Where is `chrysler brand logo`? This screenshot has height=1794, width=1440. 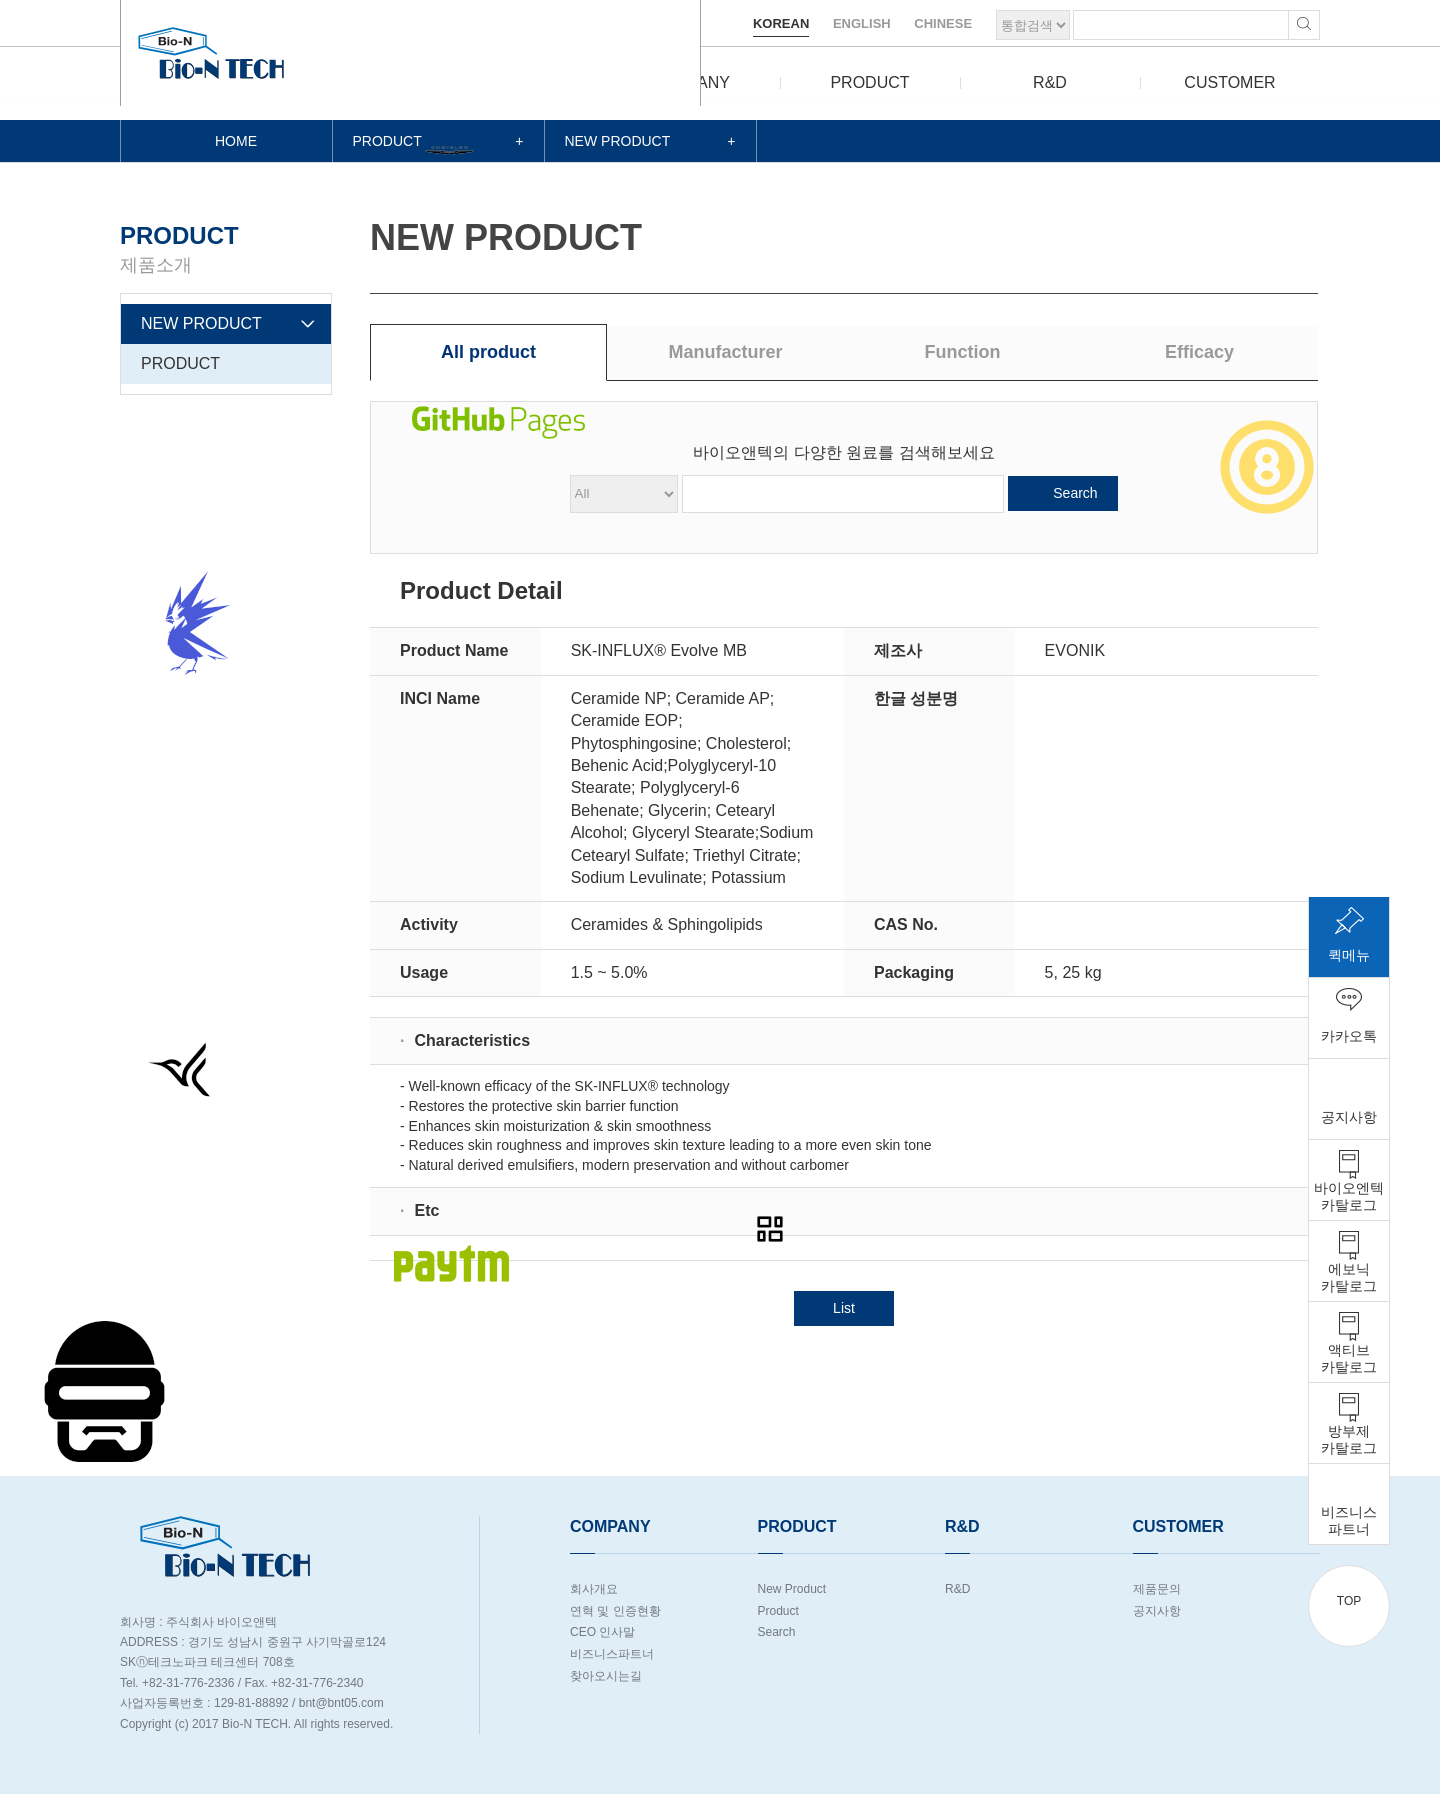
chrysler brand logo is located at coordinates (449, 150).